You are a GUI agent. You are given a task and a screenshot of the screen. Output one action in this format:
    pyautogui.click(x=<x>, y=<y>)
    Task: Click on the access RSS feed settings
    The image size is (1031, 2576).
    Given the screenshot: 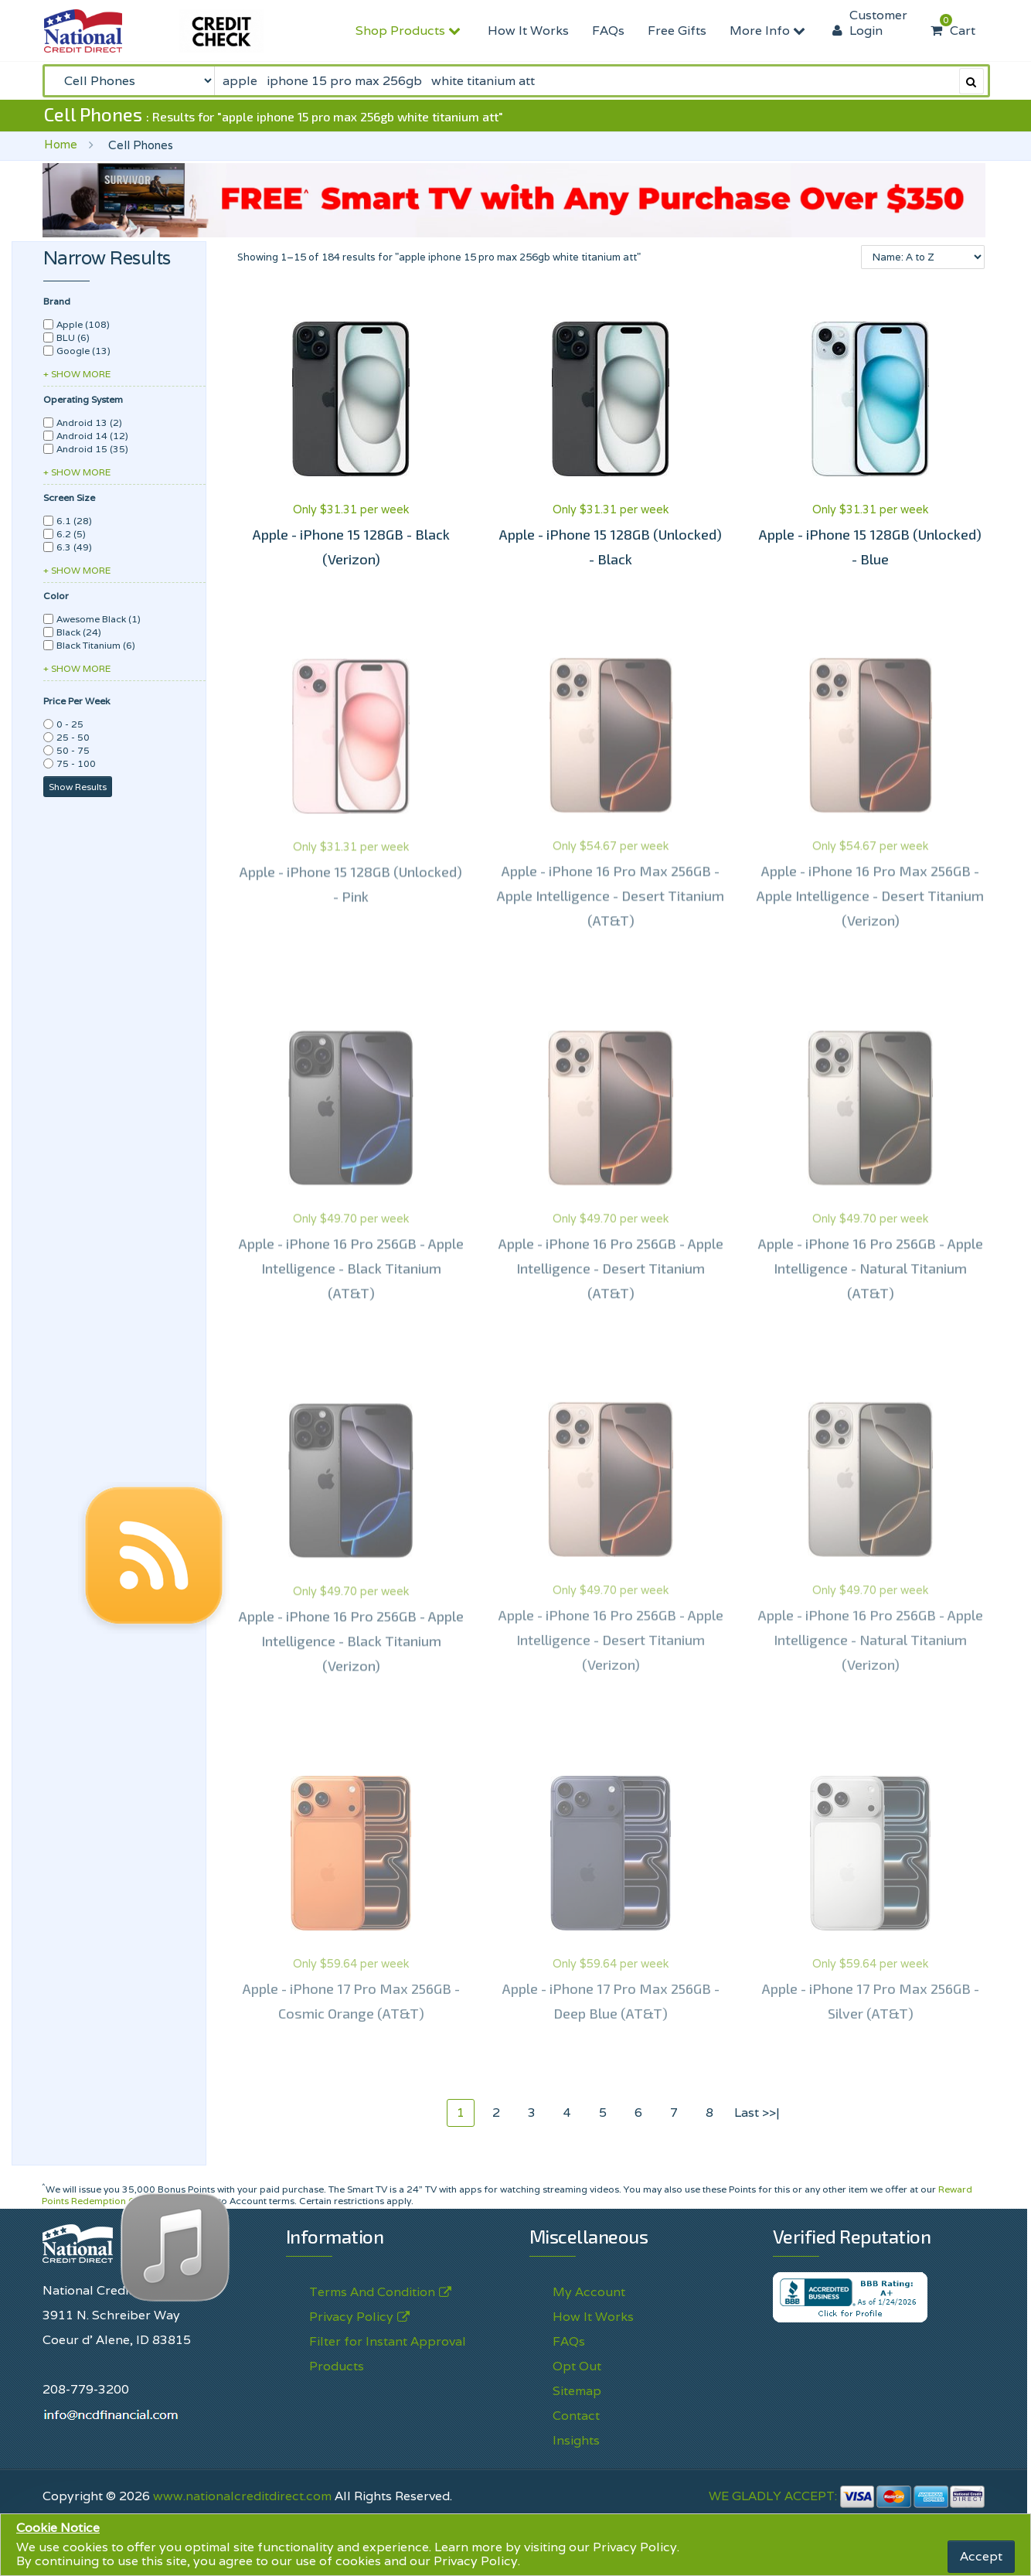 What is the action you would take?
    pyautogui.click(x=154, y=1558)
    